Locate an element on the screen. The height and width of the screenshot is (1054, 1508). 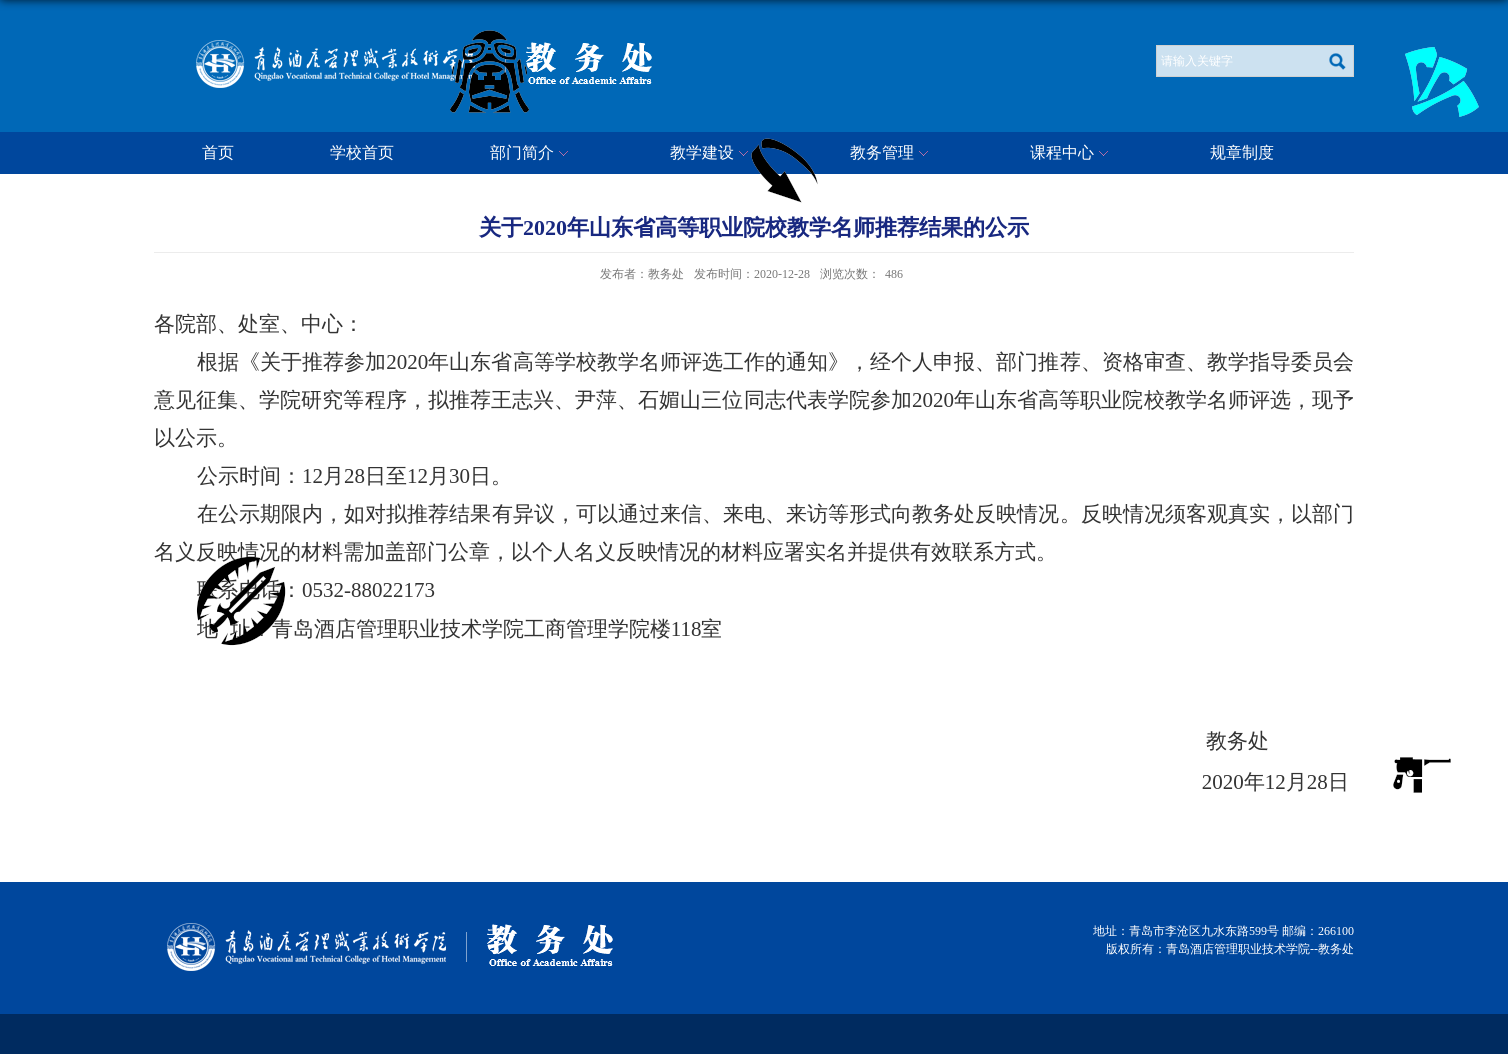
attack or combat action button is located at coordinates (241, 600).